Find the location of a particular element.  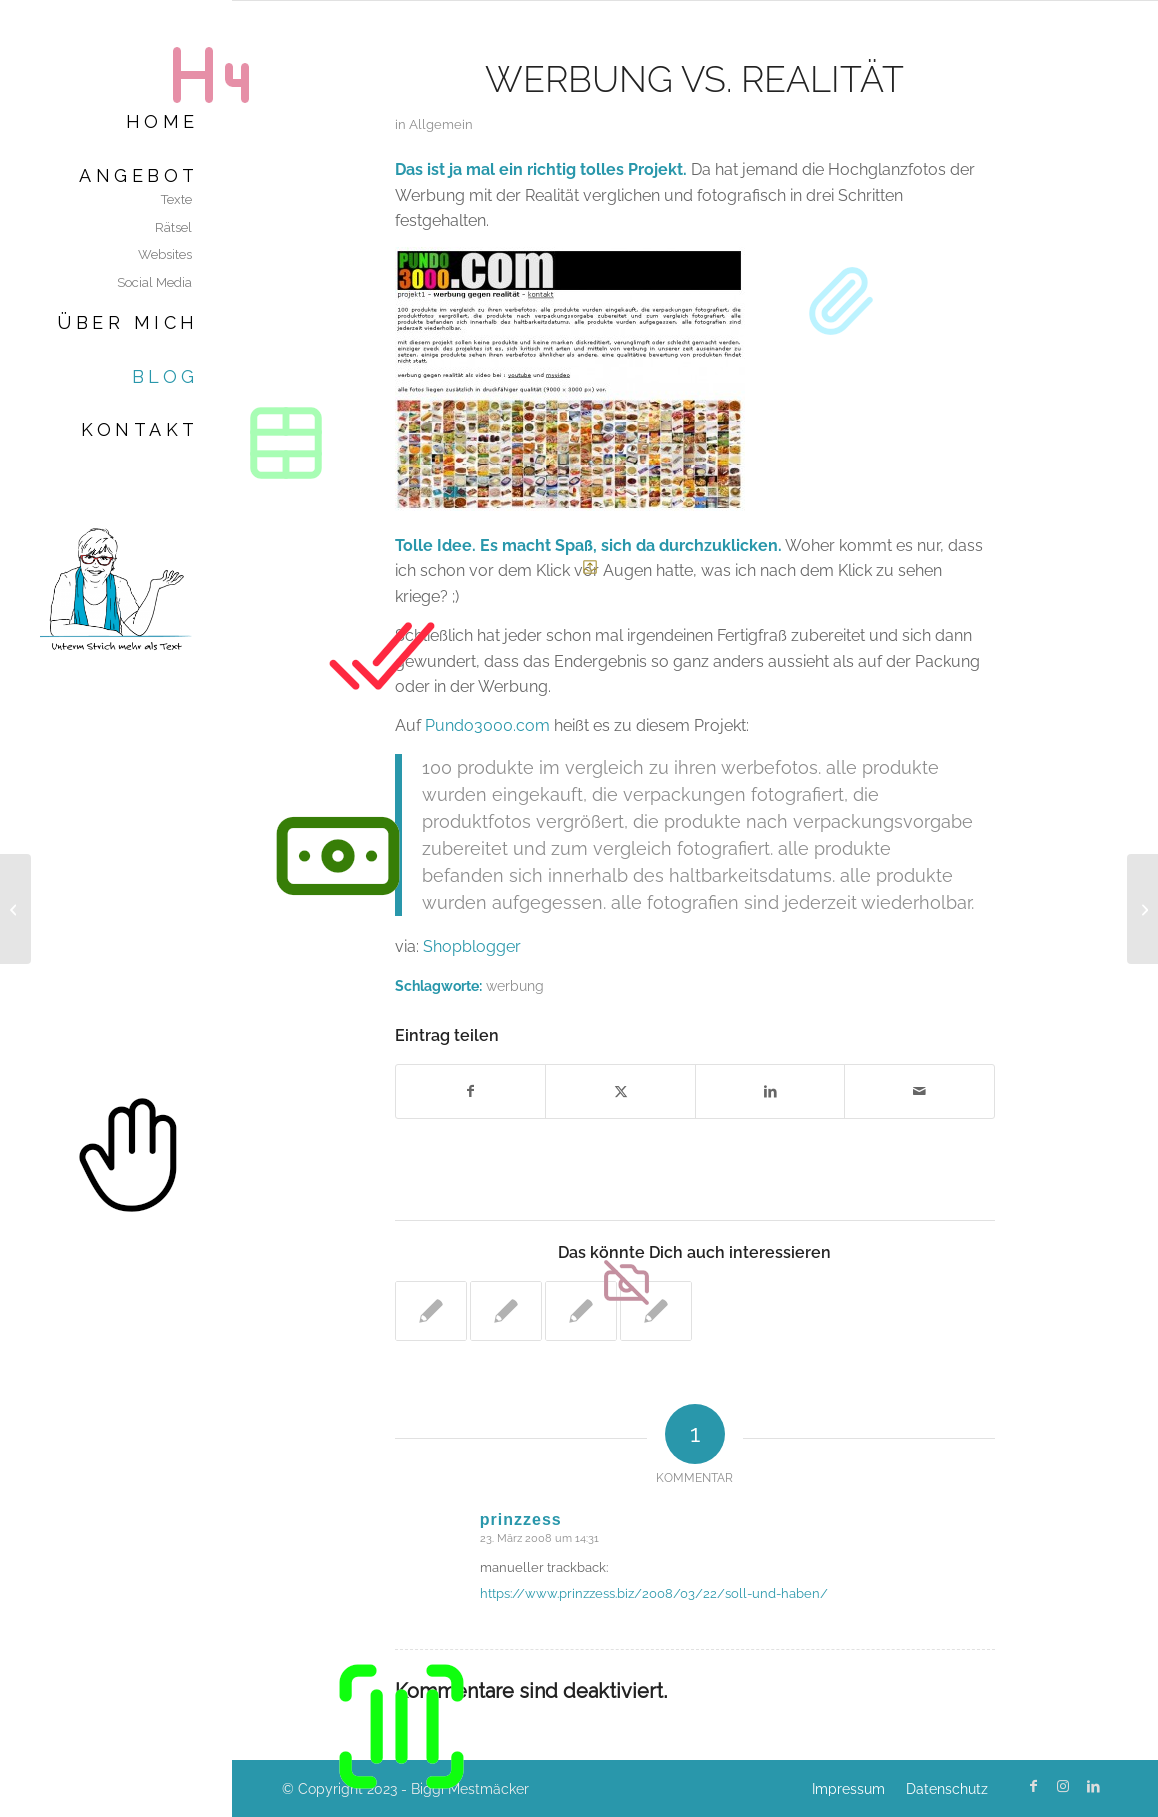

view payment or cash options is located at coordinates (338, 856).